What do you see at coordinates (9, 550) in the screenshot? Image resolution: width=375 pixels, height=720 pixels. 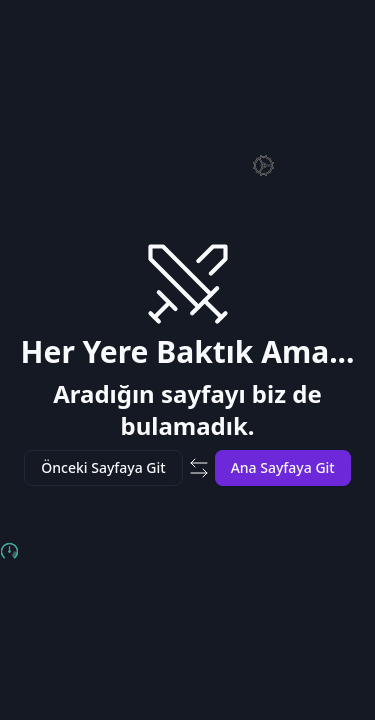 I see `view system performance metrics` at bounding box center [9, 550].